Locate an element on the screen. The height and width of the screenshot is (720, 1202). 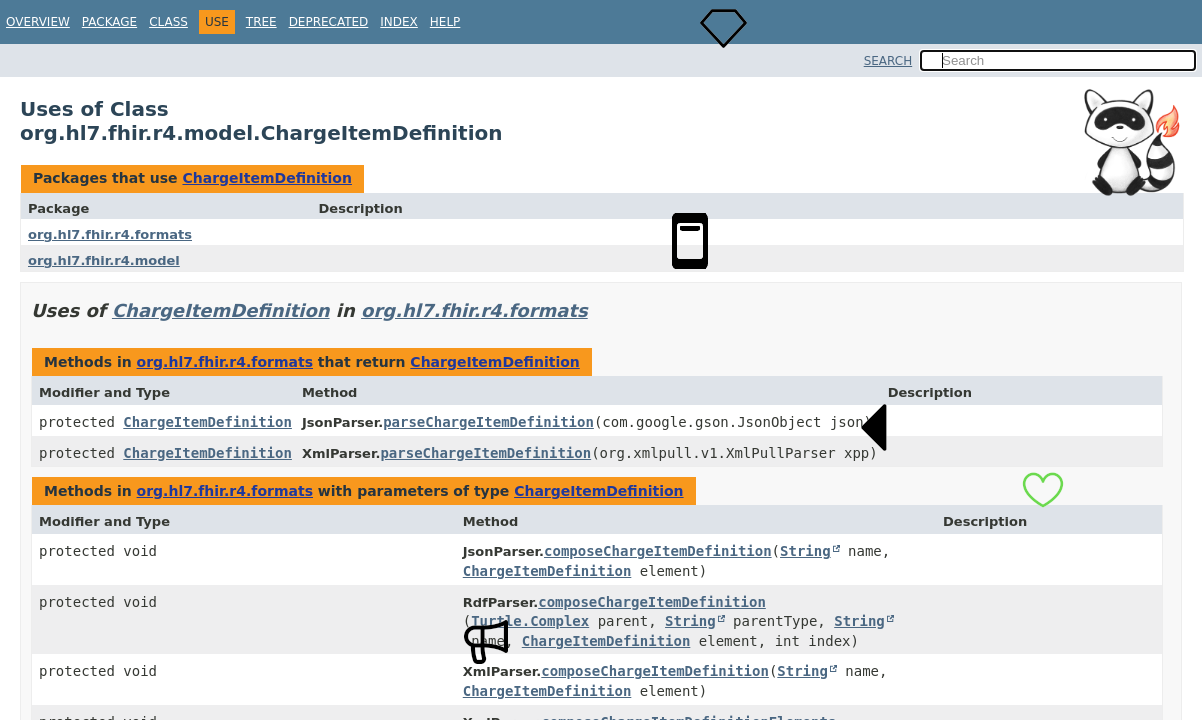
manage mobile ad placements is located at coordinates (690, 241).